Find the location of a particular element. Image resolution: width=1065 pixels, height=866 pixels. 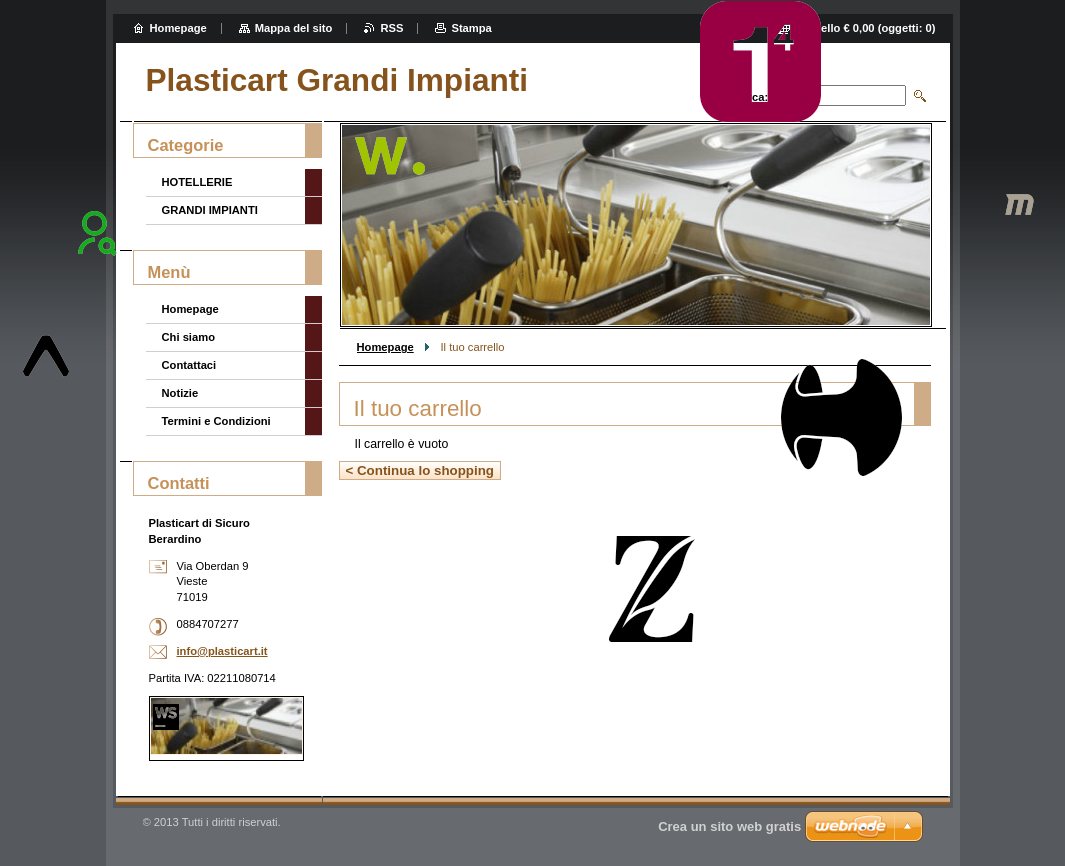

havells brand logo is located at coordinates (841, 417).